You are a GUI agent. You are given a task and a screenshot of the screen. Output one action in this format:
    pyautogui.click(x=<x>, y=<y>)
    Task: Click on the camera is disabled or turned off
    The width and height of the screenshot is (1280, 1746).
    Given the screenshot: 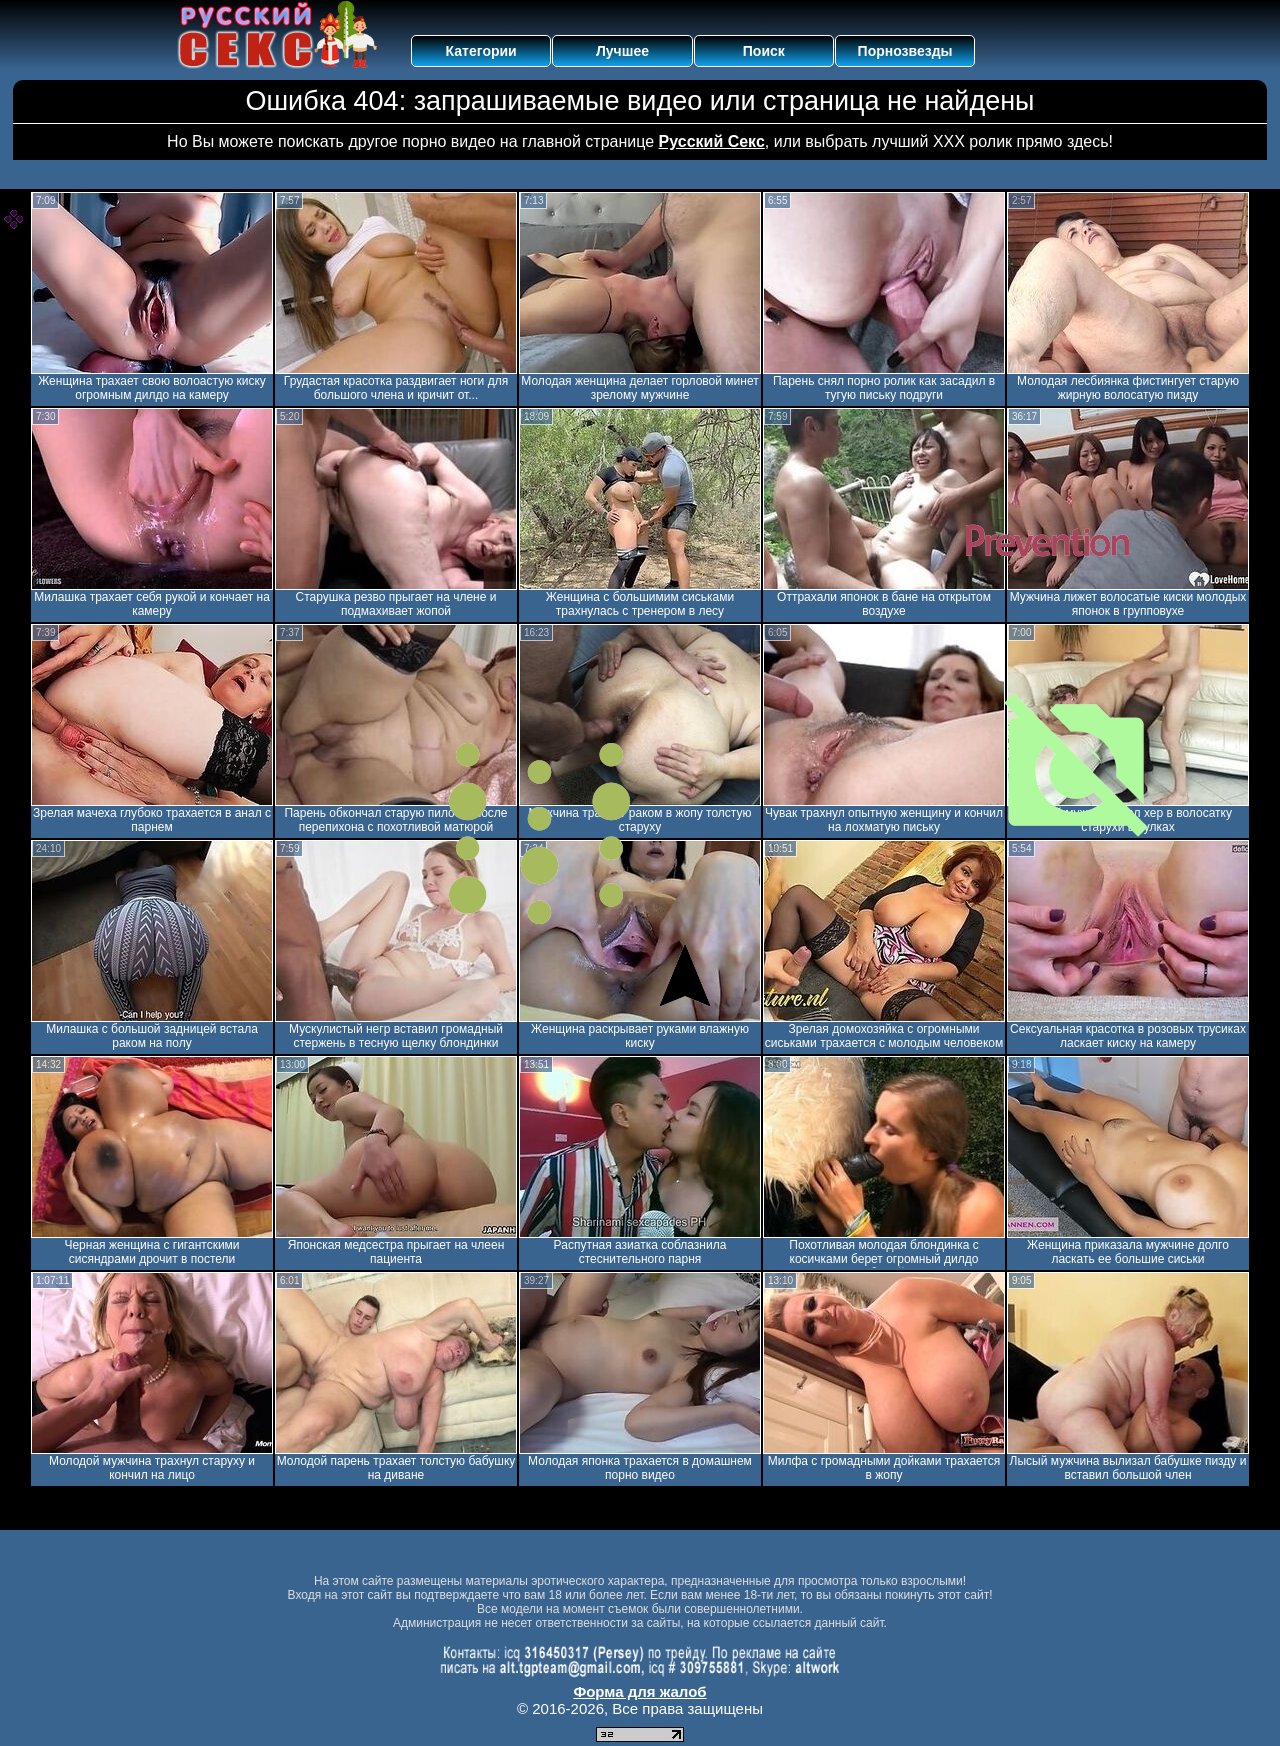 What is the action you would take?
    pyautogui.click(x=1076, y=765)
    